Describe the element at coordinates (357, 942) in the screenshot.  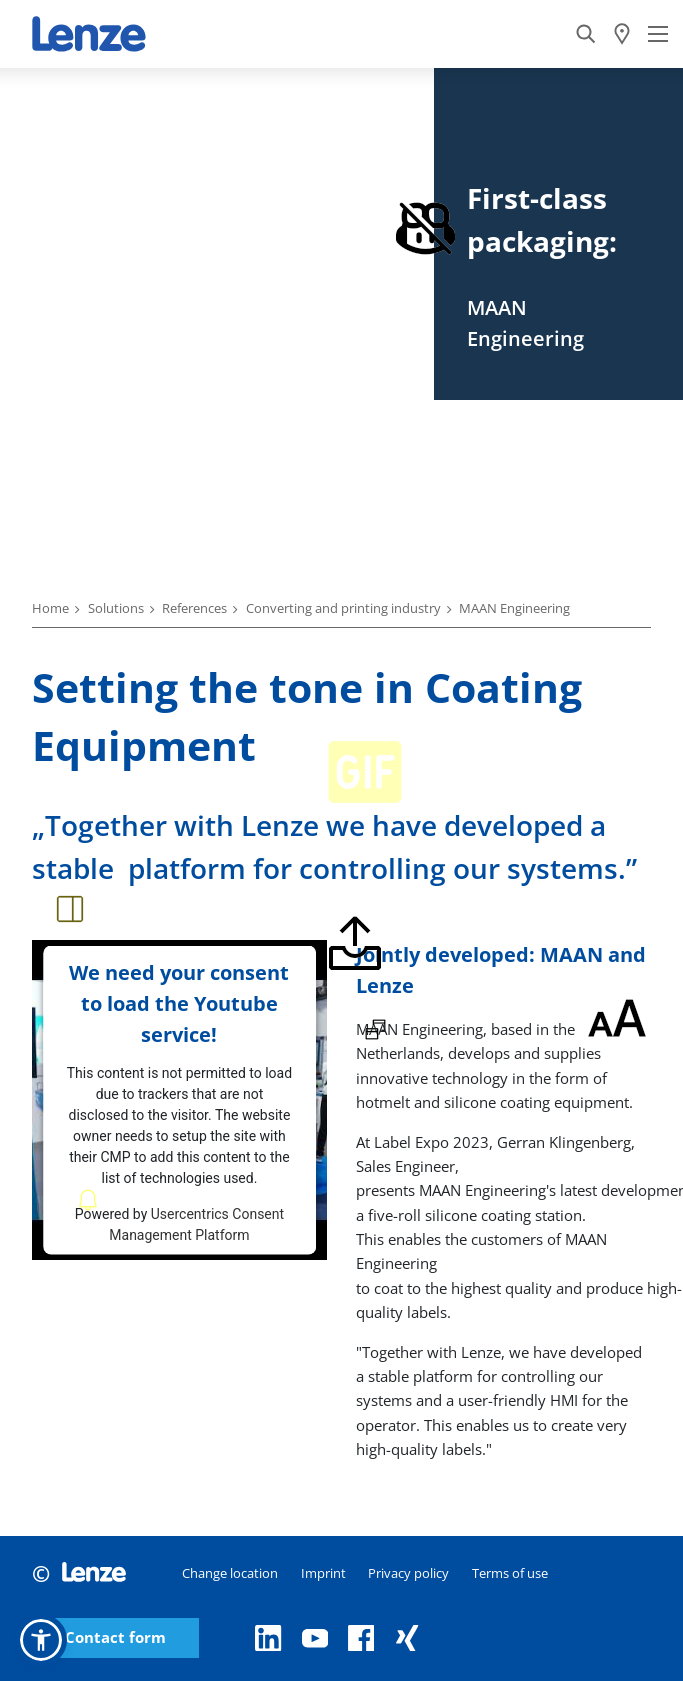
I see `pop changes from git stash` at that location.